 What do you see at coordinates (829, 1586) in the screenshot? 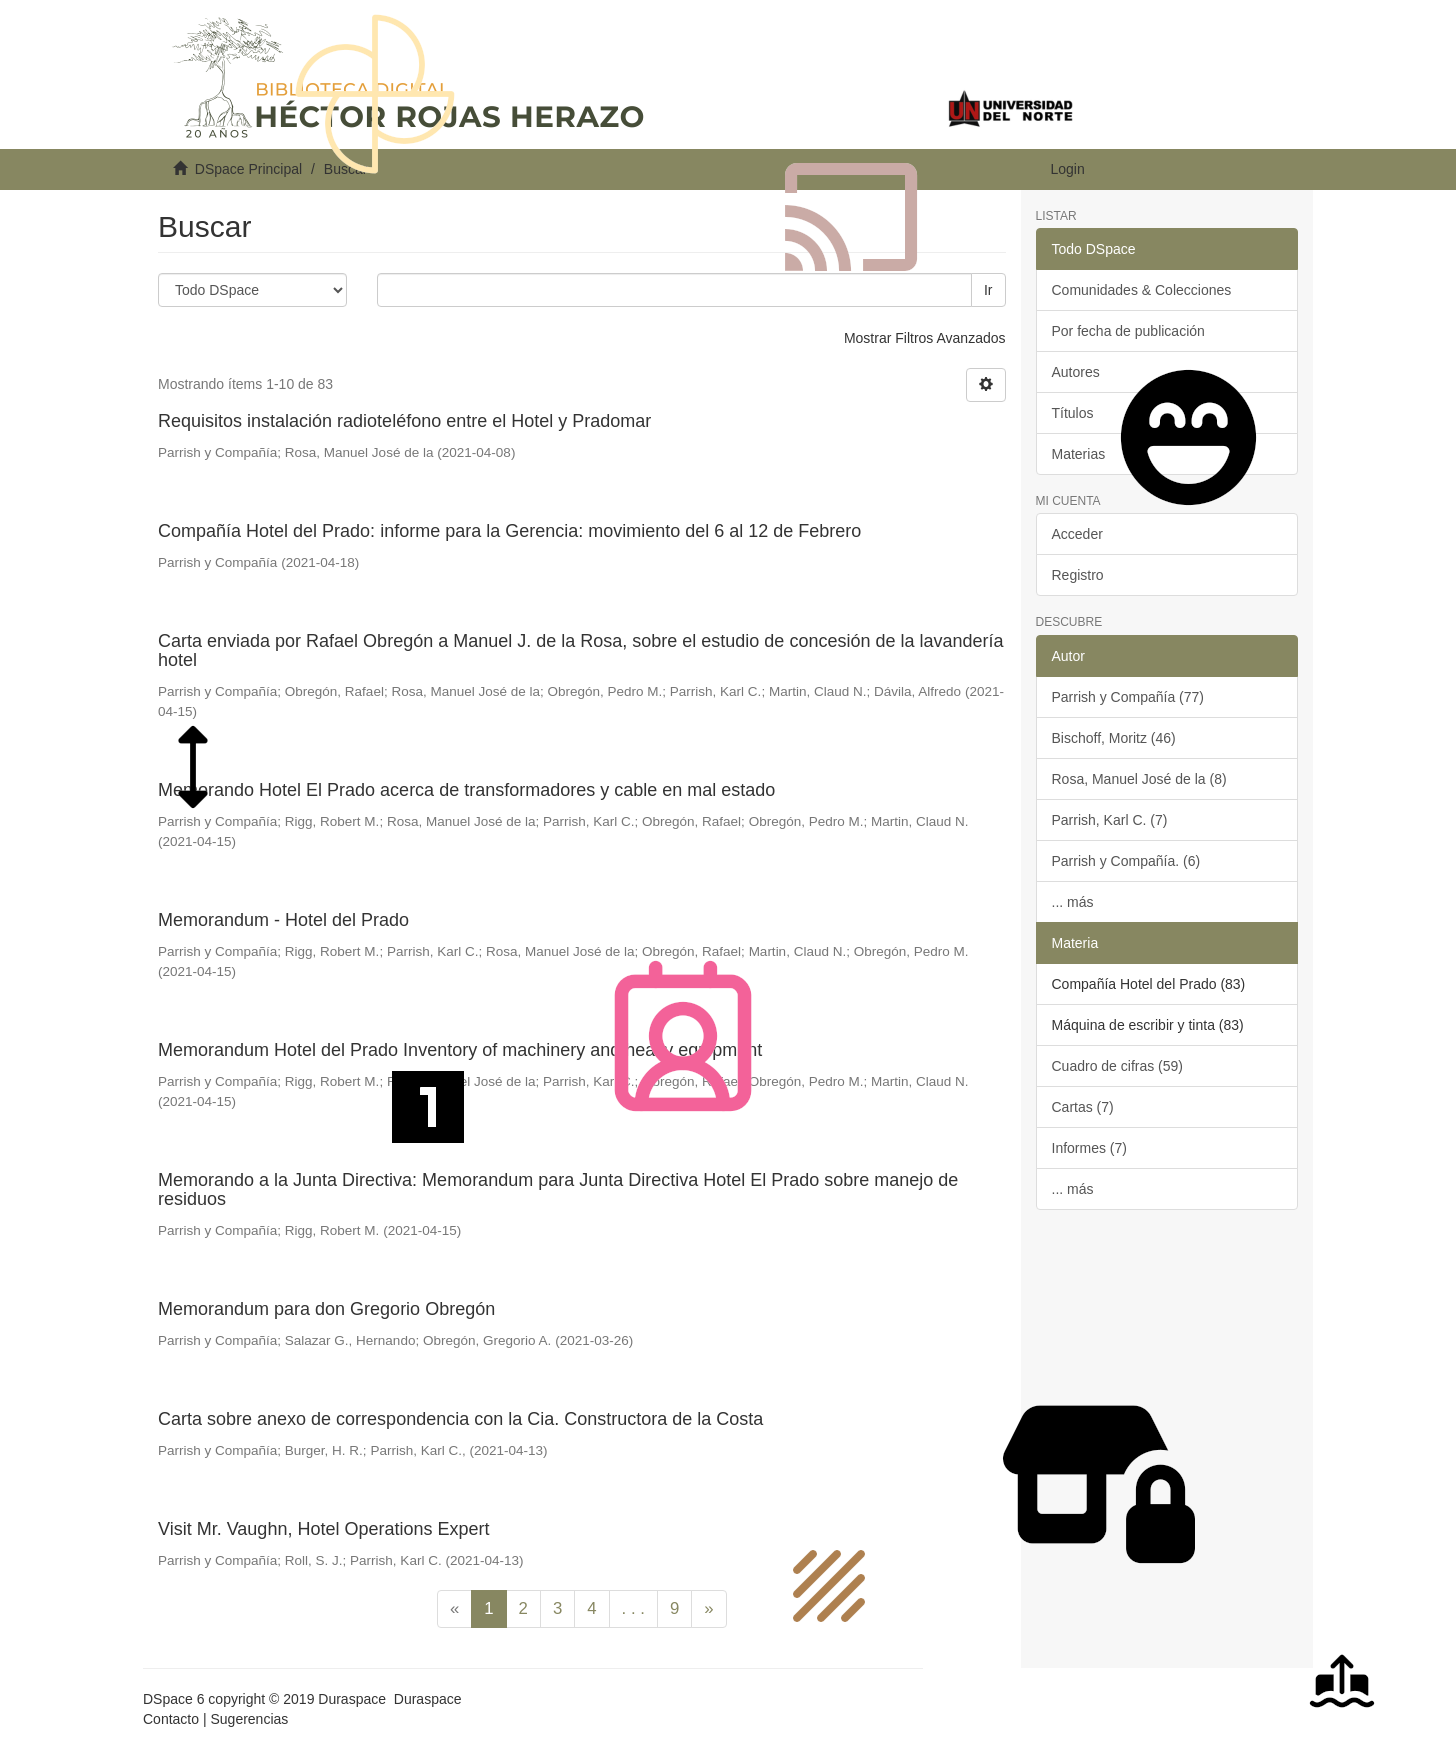
I see `change background style or pattern` at bounding box center [829, 1586].